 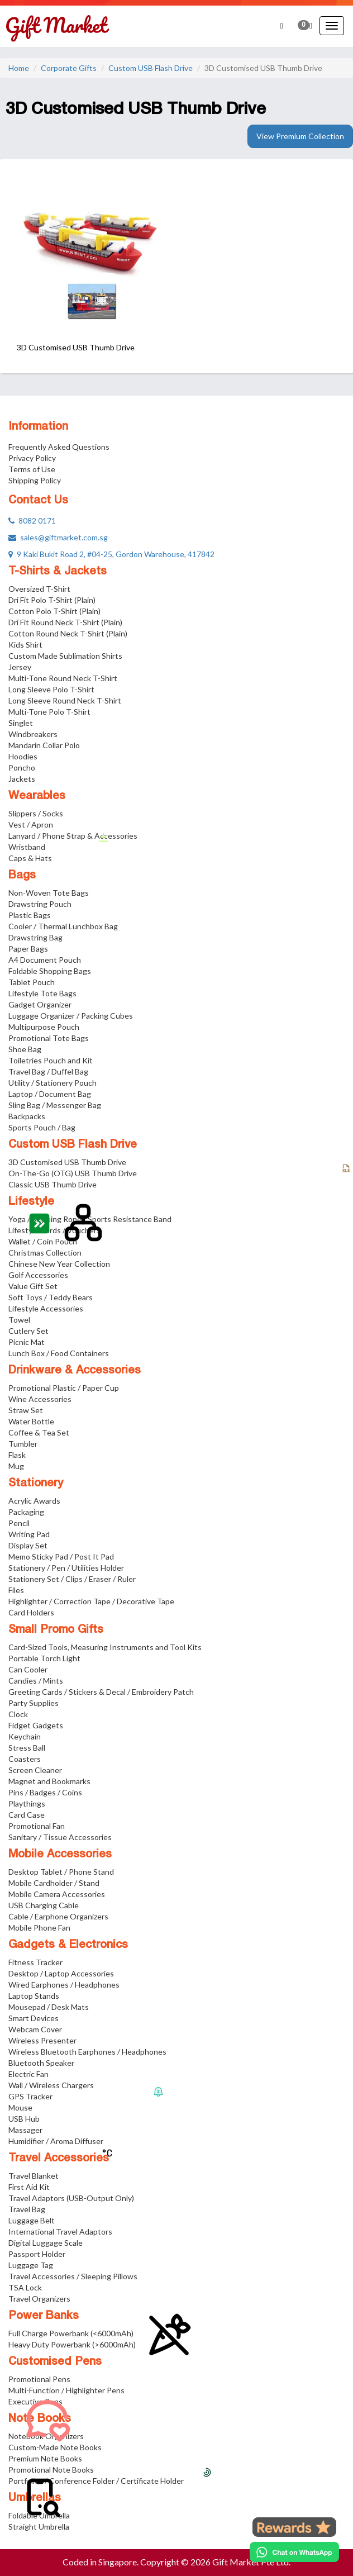 What do you see at coordinates (83, 1223) in the screenshot?
I see `view site structure or hierarchy` at bounding box center [83, 1223].